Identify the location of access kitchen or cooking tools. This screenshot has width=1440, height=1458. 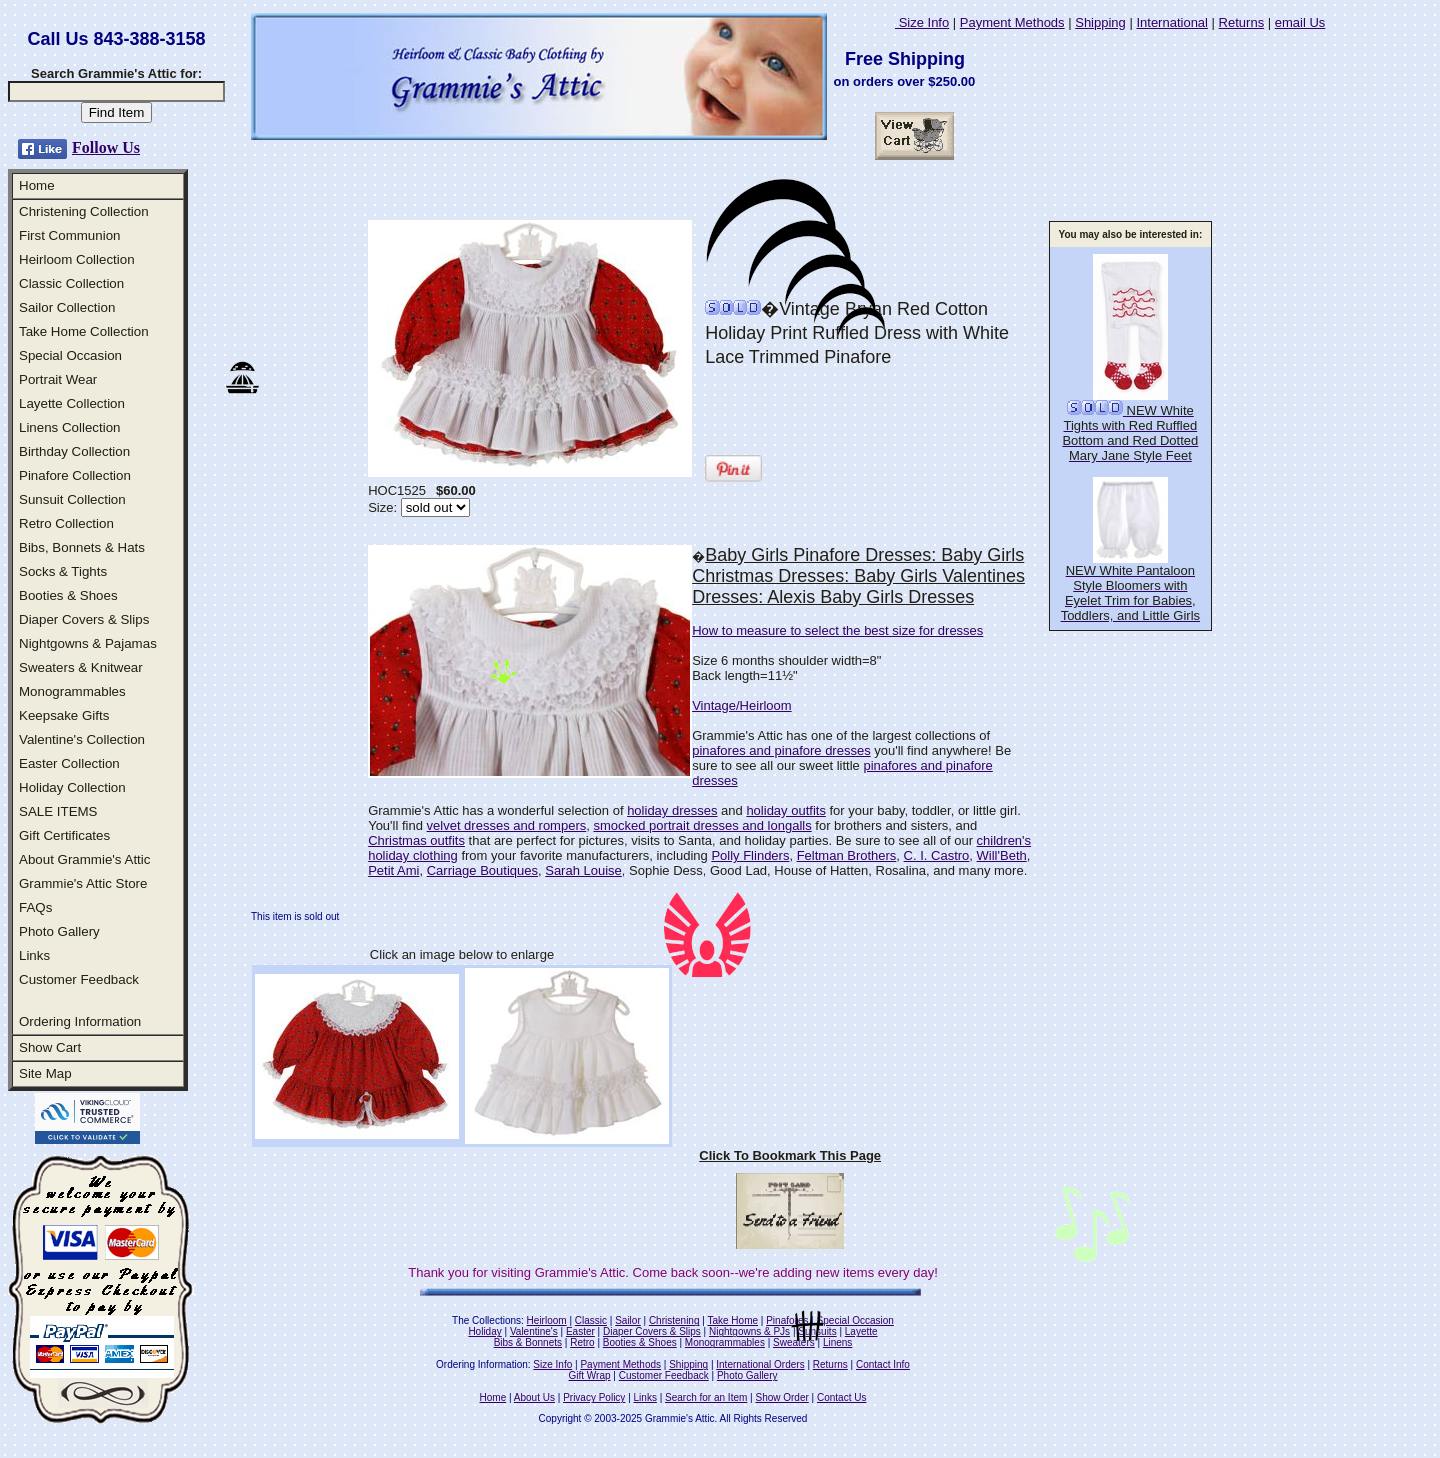
(242, 377).